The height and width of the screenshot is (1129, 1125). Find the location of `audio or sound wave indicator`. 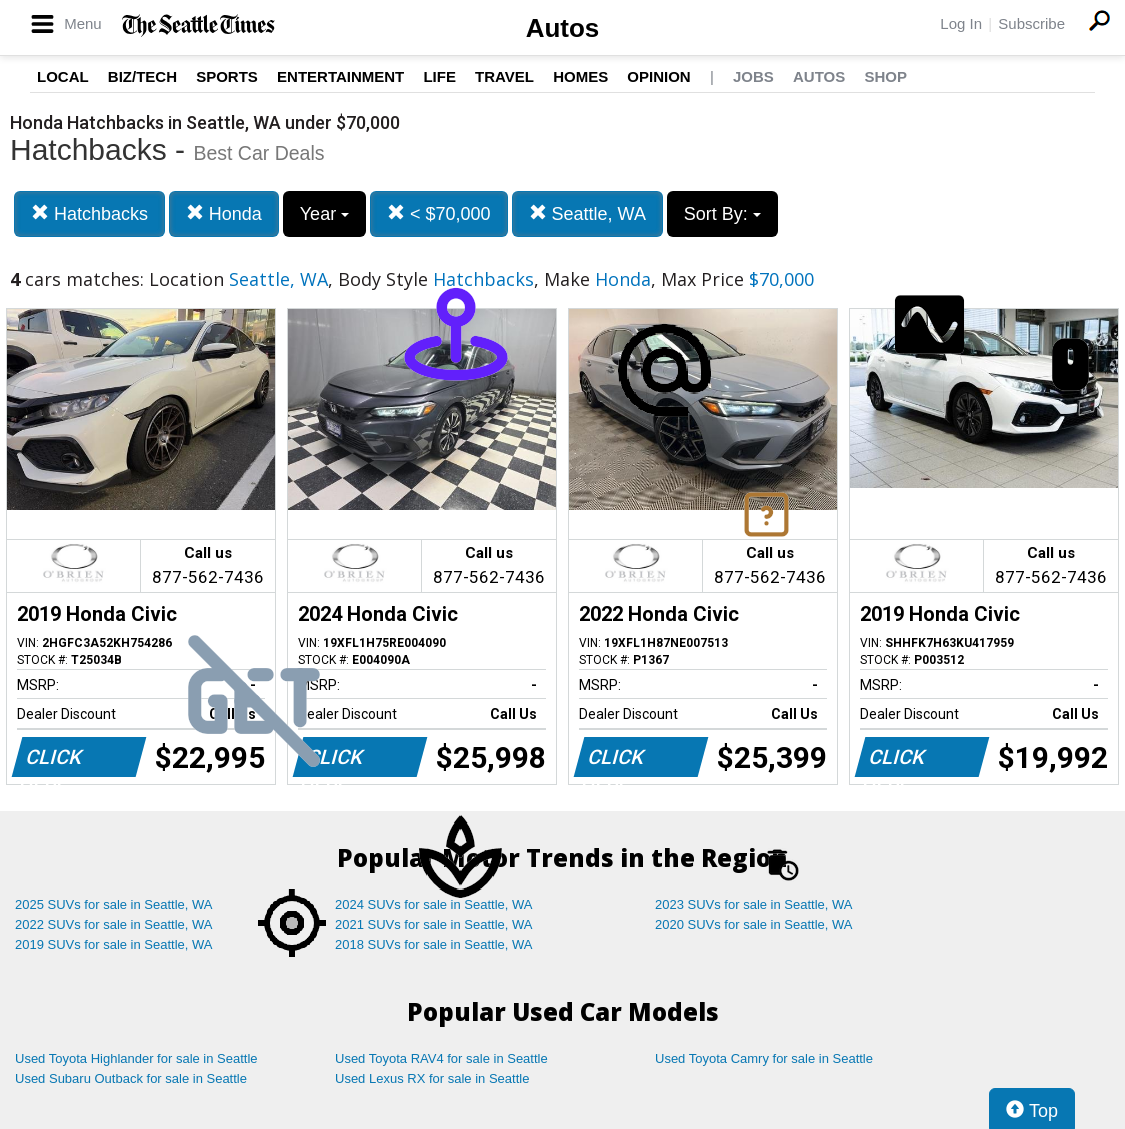

audio or sound wave indicator is located at coordinates (929, 324).